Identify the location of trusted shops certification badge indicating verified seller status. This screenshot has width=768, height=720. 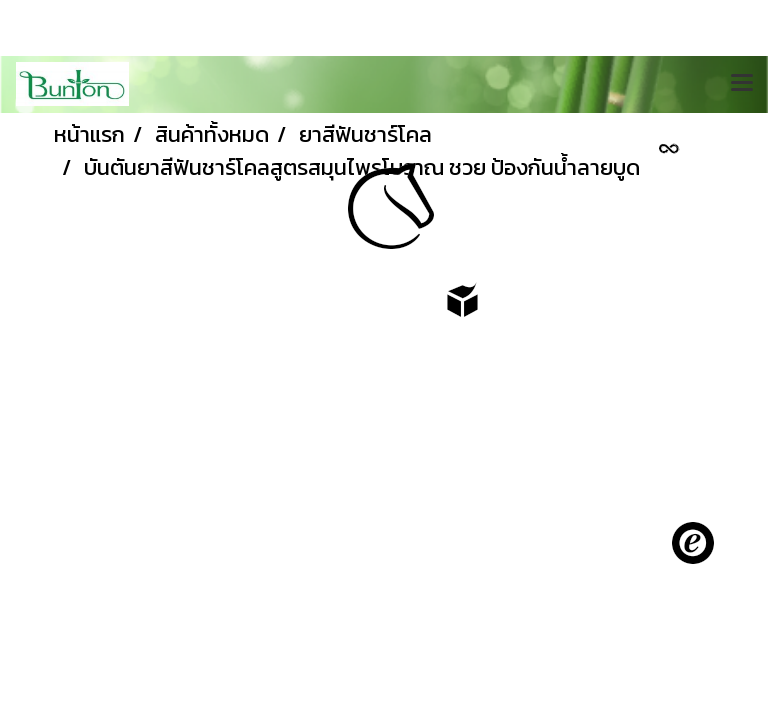
(693, 543).